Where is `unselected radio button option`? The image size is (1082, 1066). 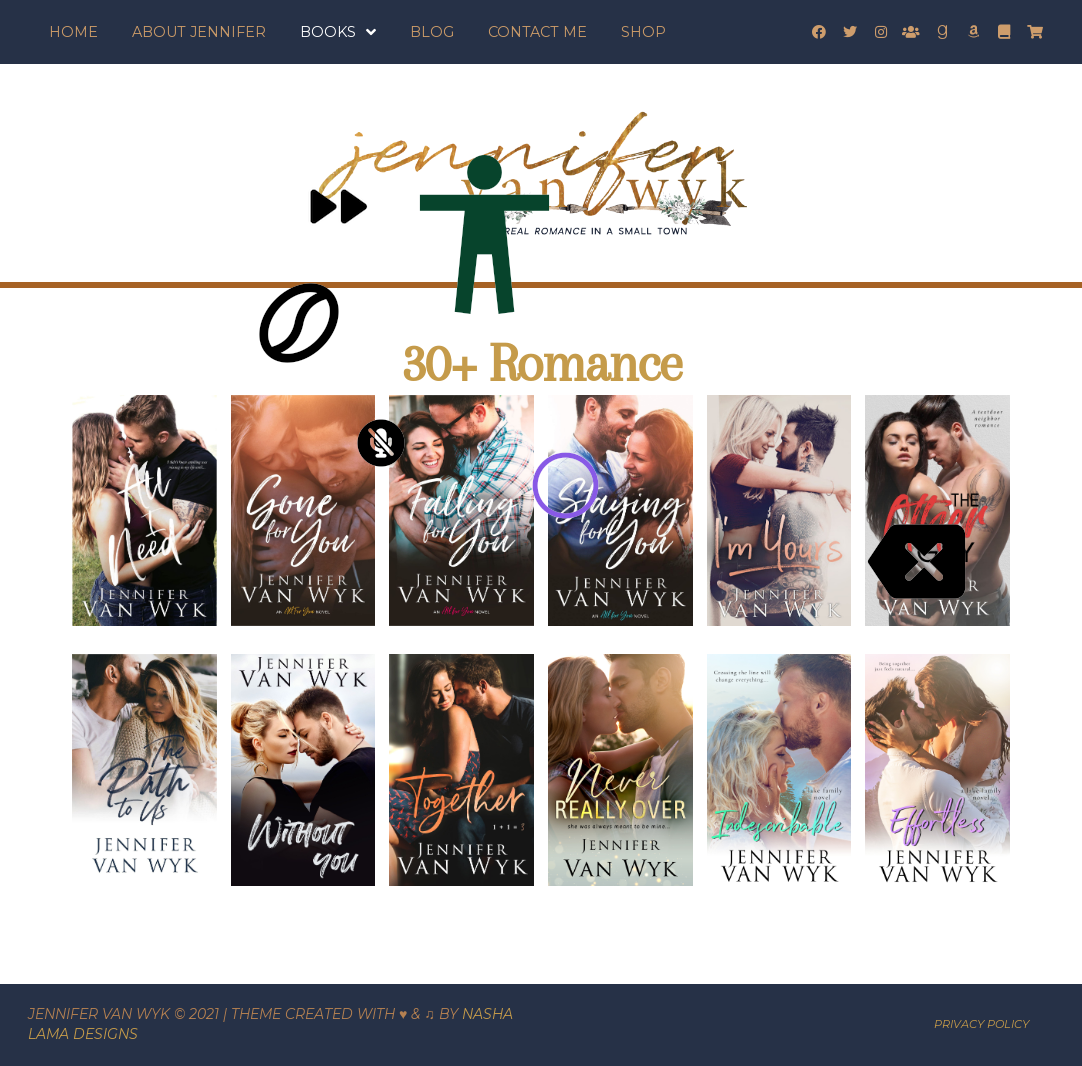
unselected radio button option is located at coordinates (565, 485).